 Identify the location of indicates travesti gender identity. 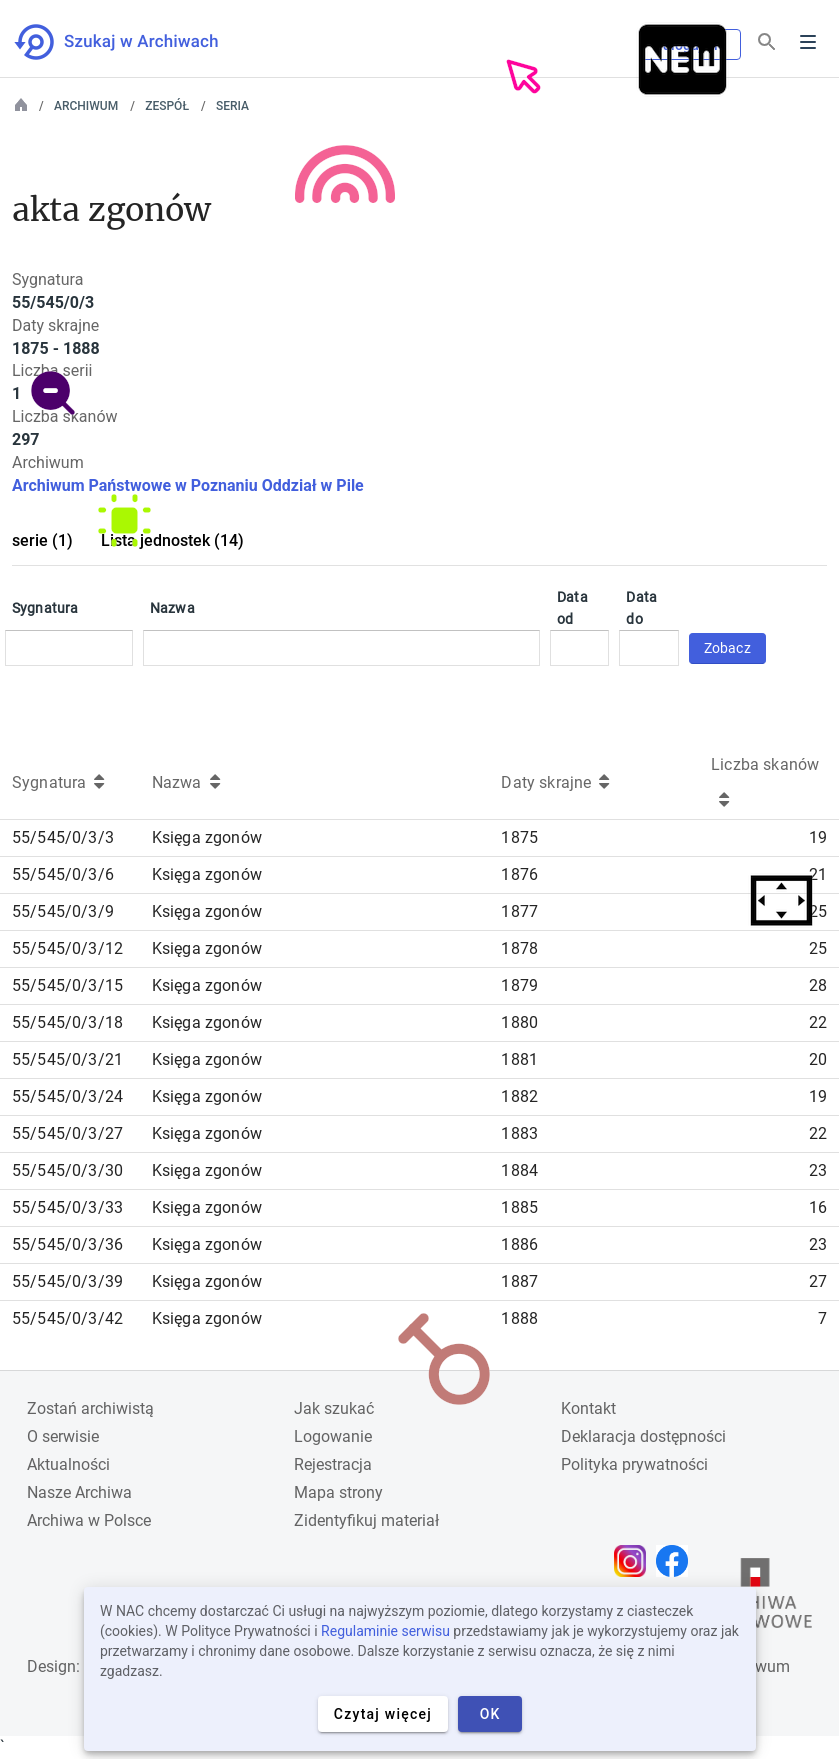
(444, 1359).